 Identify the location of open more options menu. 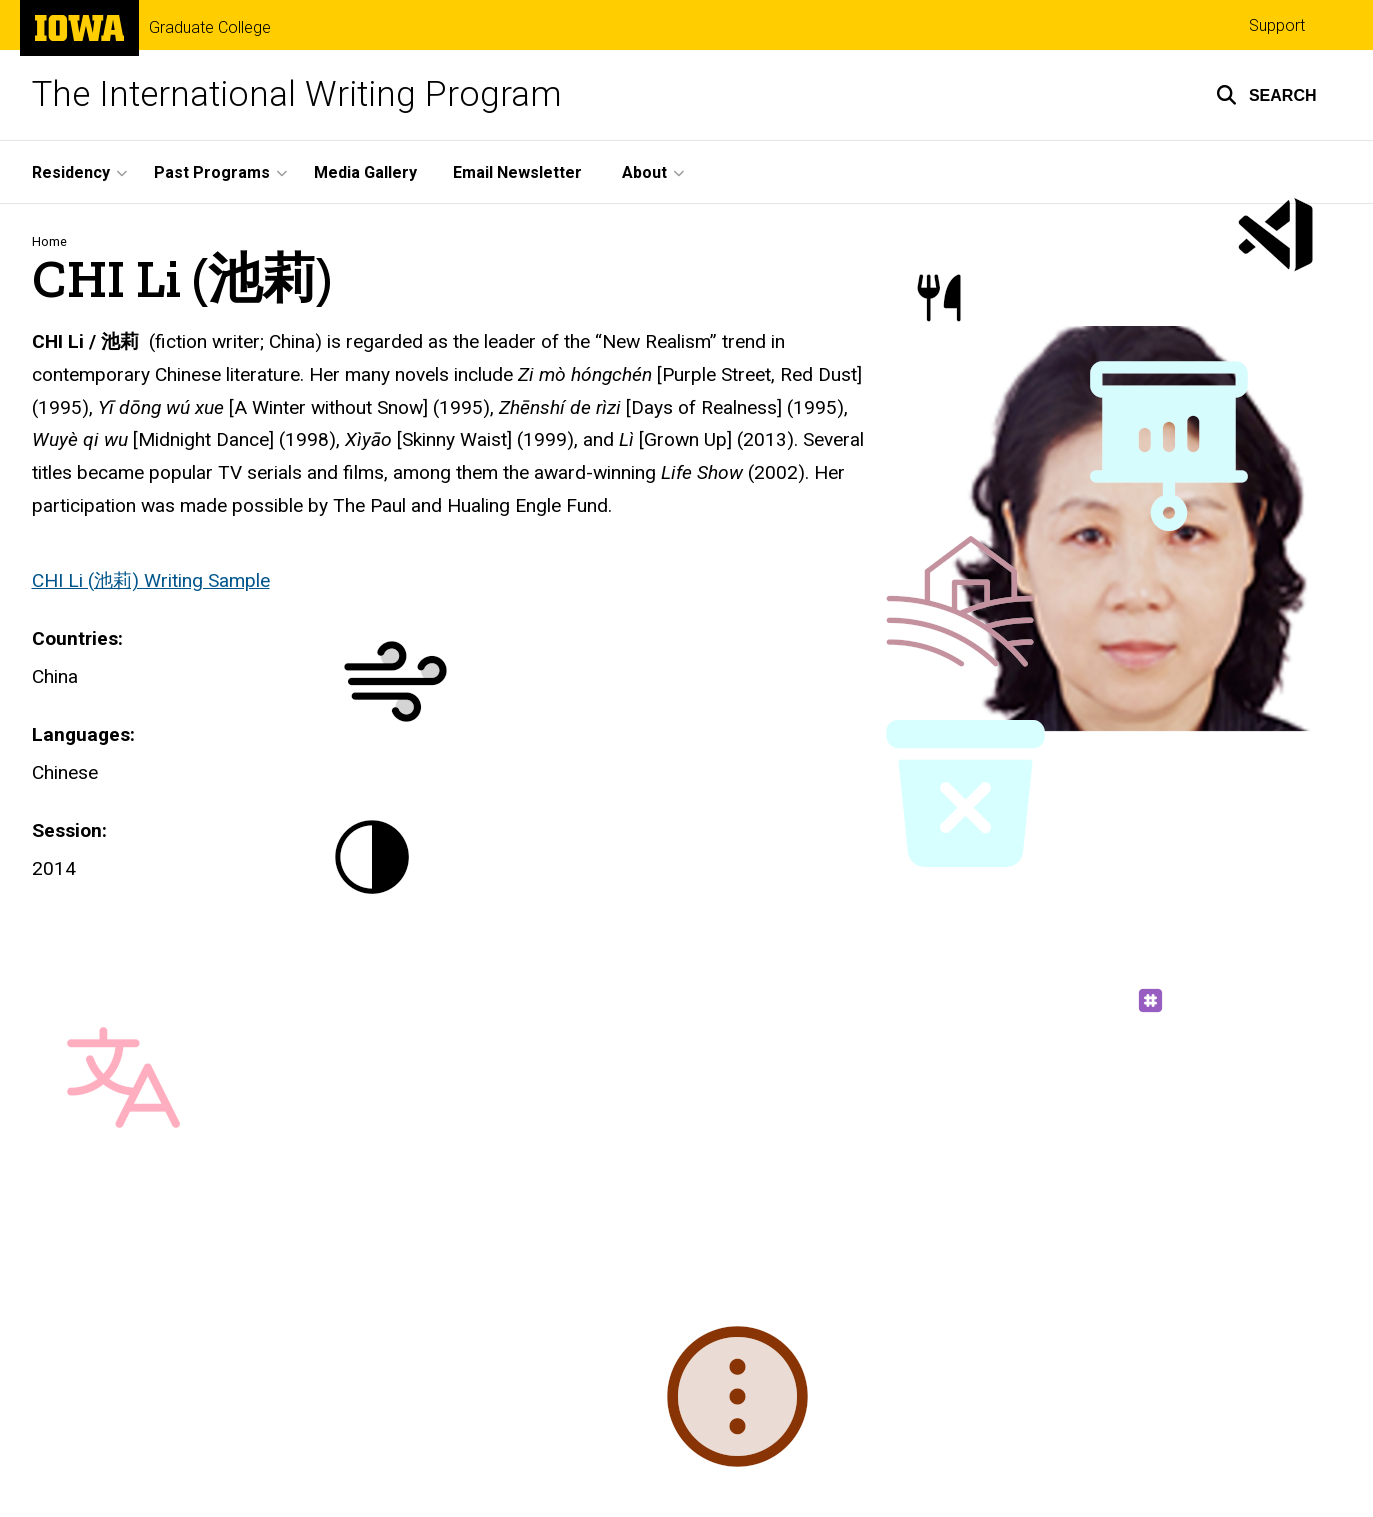
(737, 1396).